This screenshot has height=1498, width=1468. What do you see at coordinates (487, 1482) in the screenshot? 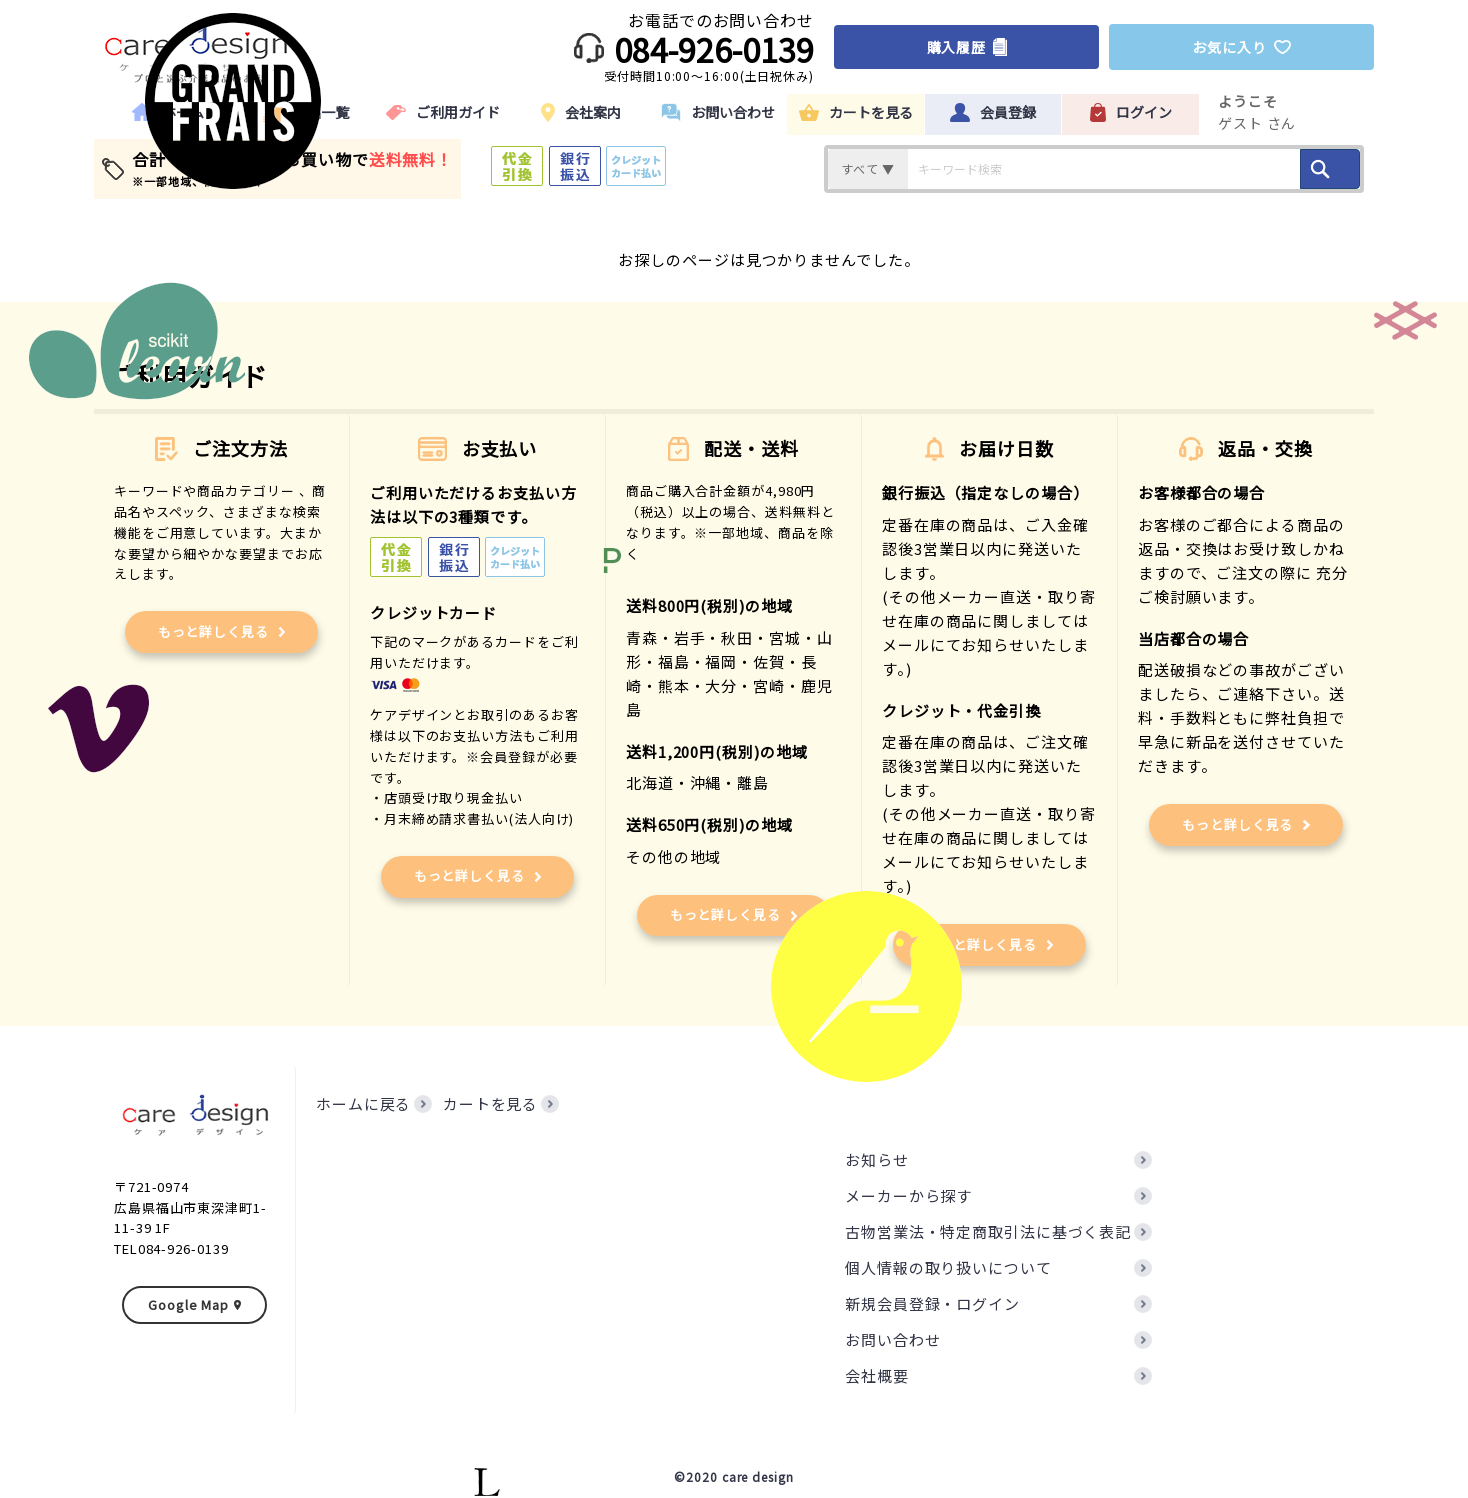
I see `lerna monorepo tool branding` at bounding box center [487, 1482].